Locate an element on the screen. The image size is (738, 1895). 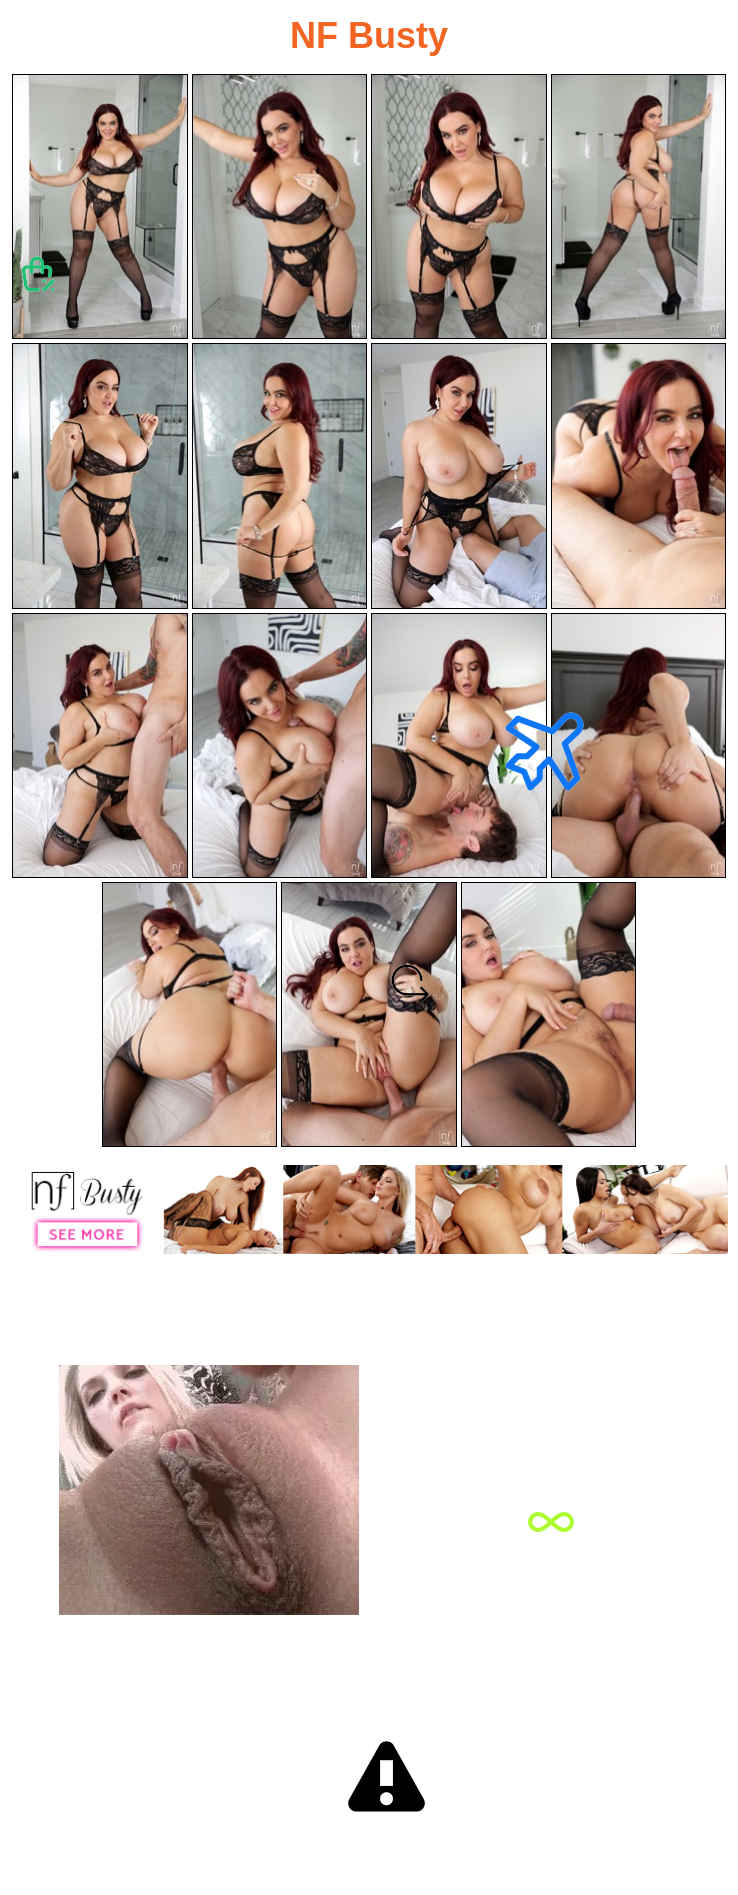
indicates a warning or alert requiring attention is located at coordinates (386, 1779).